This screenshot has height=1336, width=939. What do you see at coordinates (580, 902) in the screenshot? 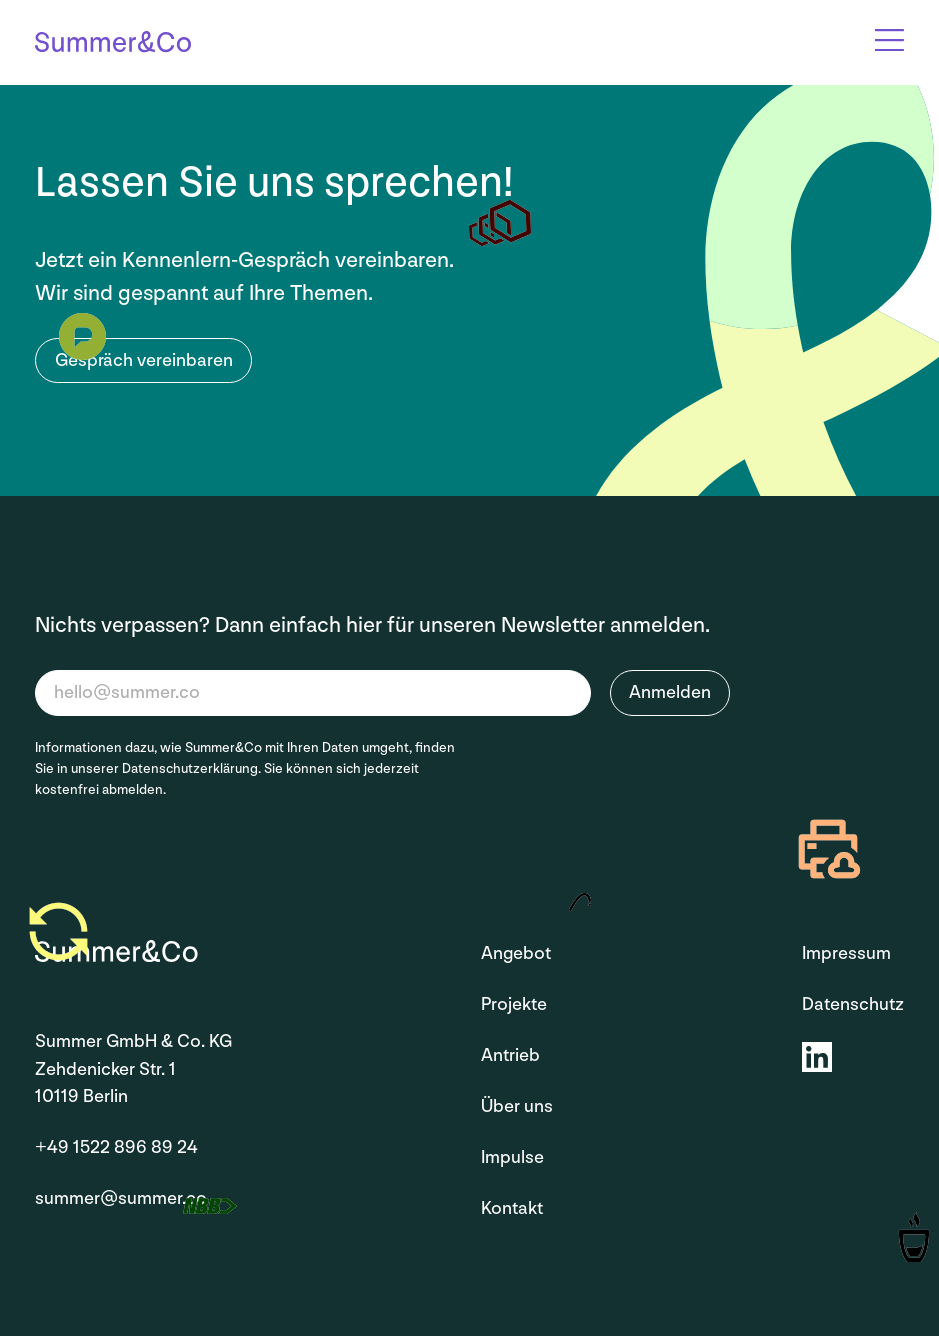
I see `open archicad application` at bounding box center [580, 902].